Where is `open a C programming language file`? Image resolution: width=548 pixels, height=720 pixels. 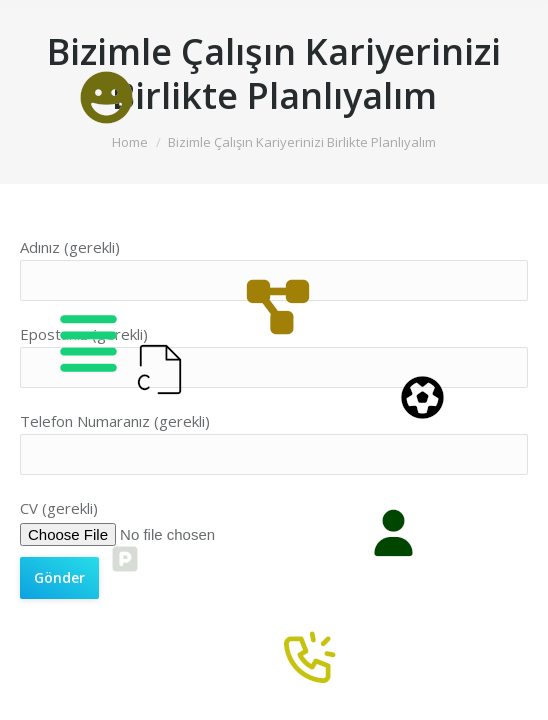 open a C programming language file is located at coordinates (160, 369).